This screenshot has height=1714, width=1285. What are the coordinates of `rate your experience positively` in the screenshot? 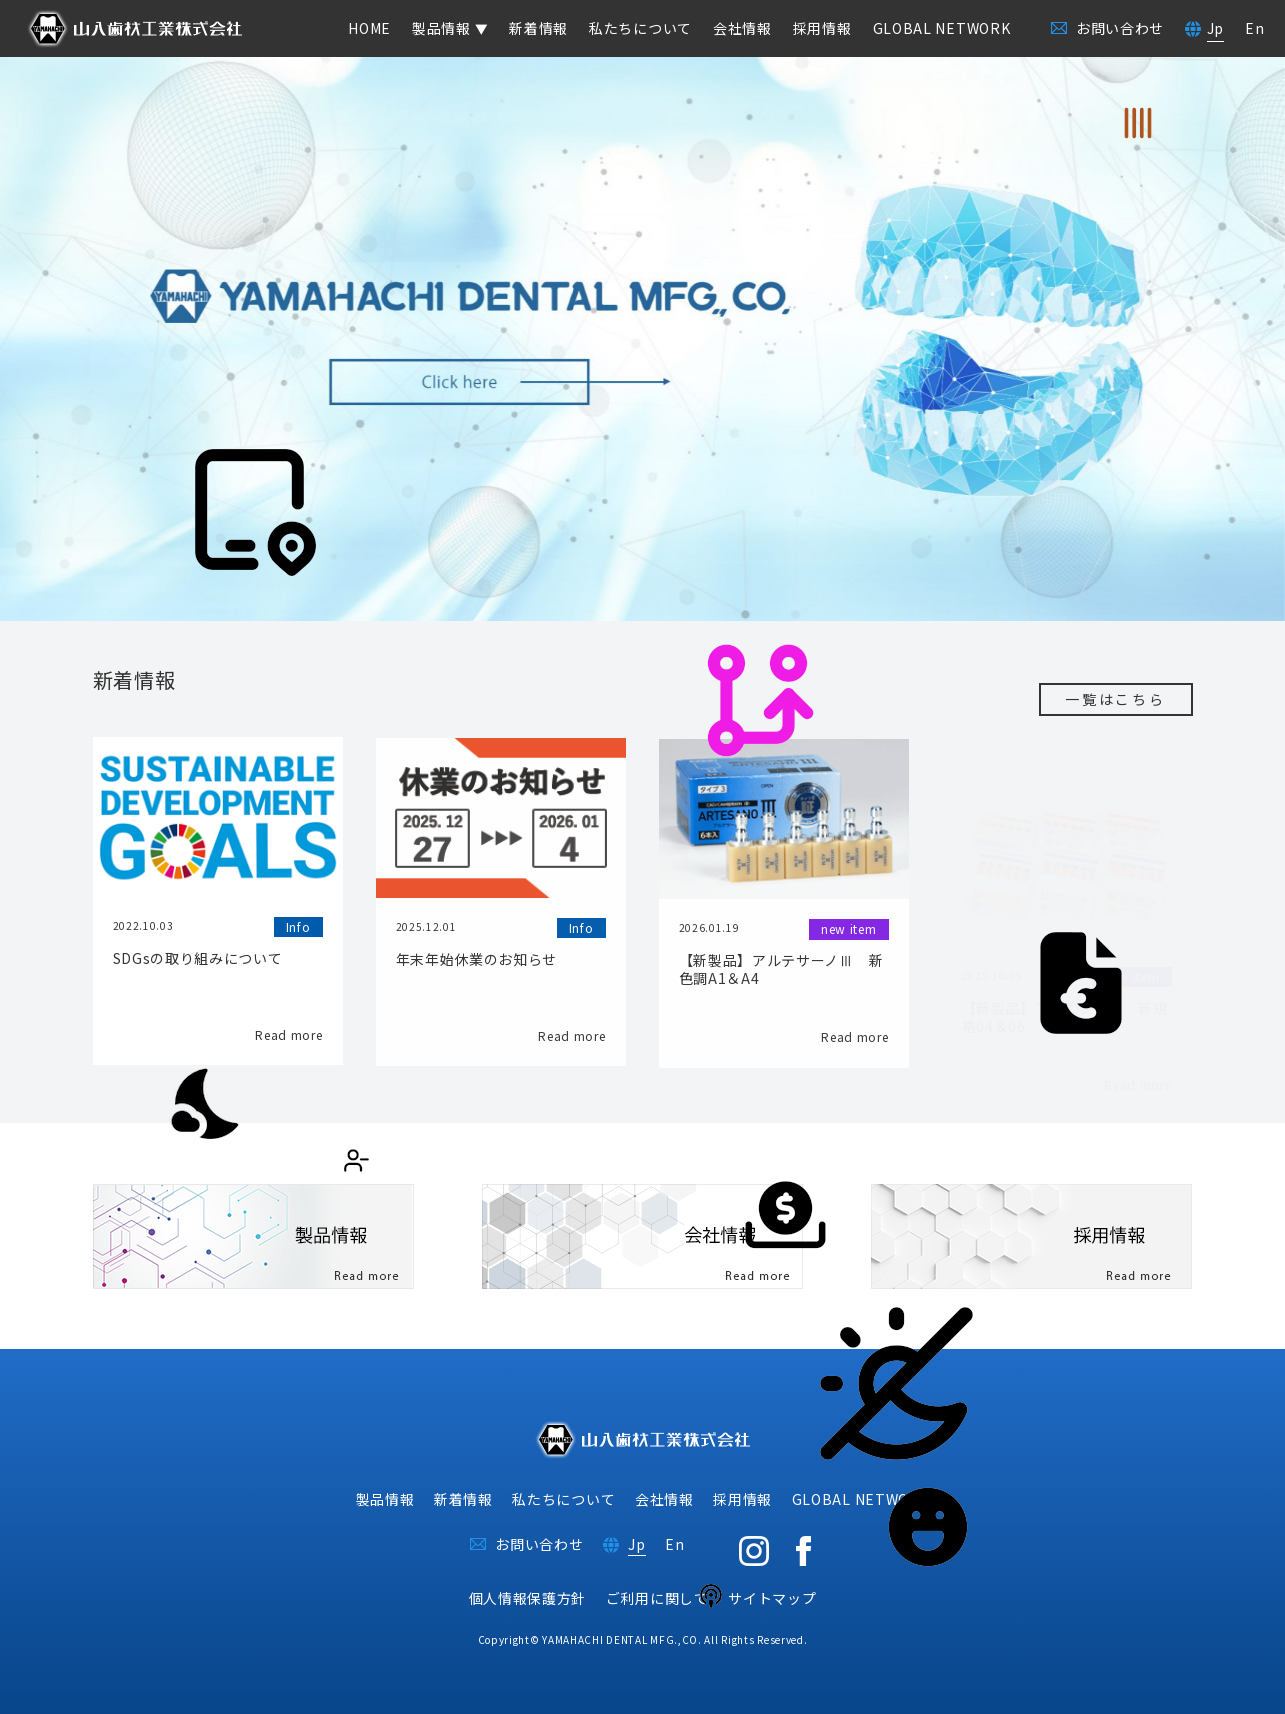 It's located at (928, 1527).